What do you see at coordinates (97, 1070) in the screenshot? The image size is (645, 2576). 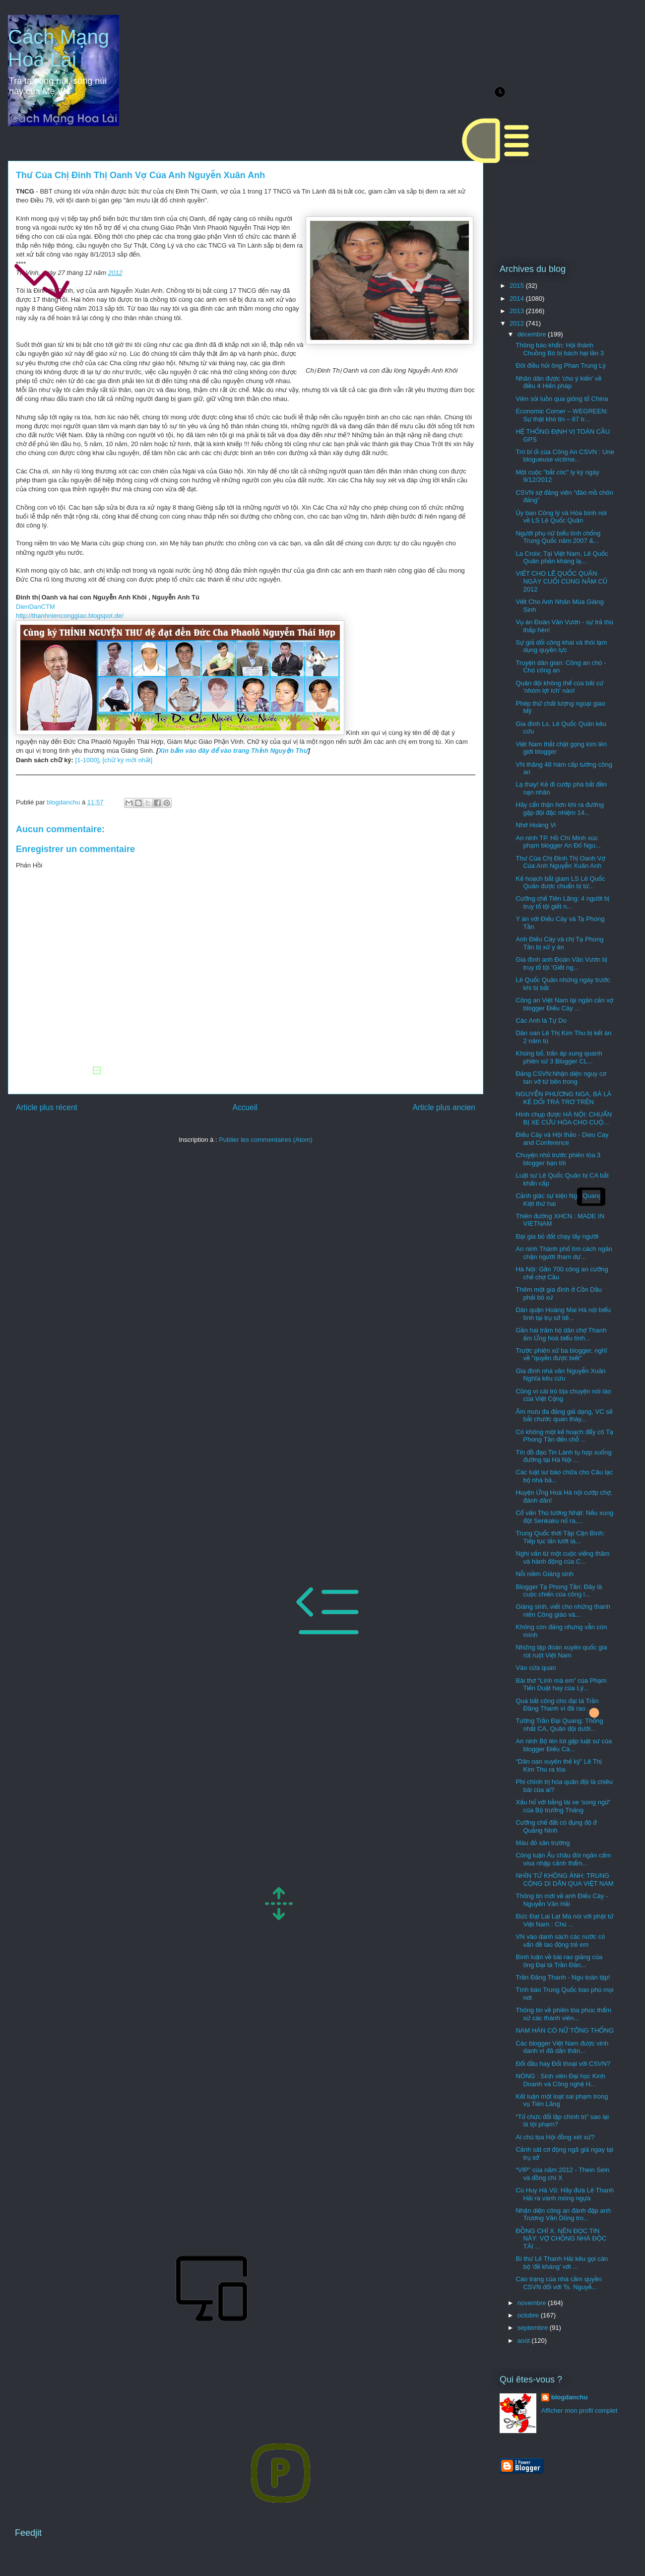 I see `remove a file from the diff view` at bounding box center [97, 1070].